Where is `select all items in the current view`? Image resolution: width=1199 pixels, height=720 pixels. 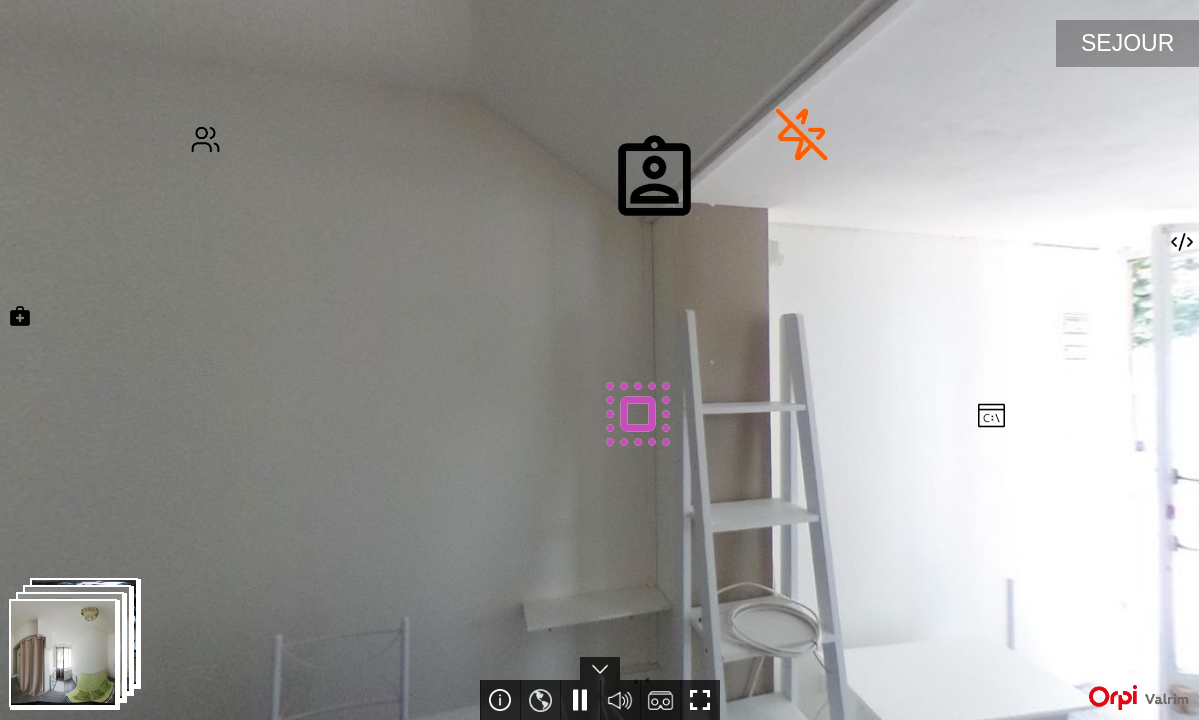 select all items in the current view is located at coordinates (638, 414).